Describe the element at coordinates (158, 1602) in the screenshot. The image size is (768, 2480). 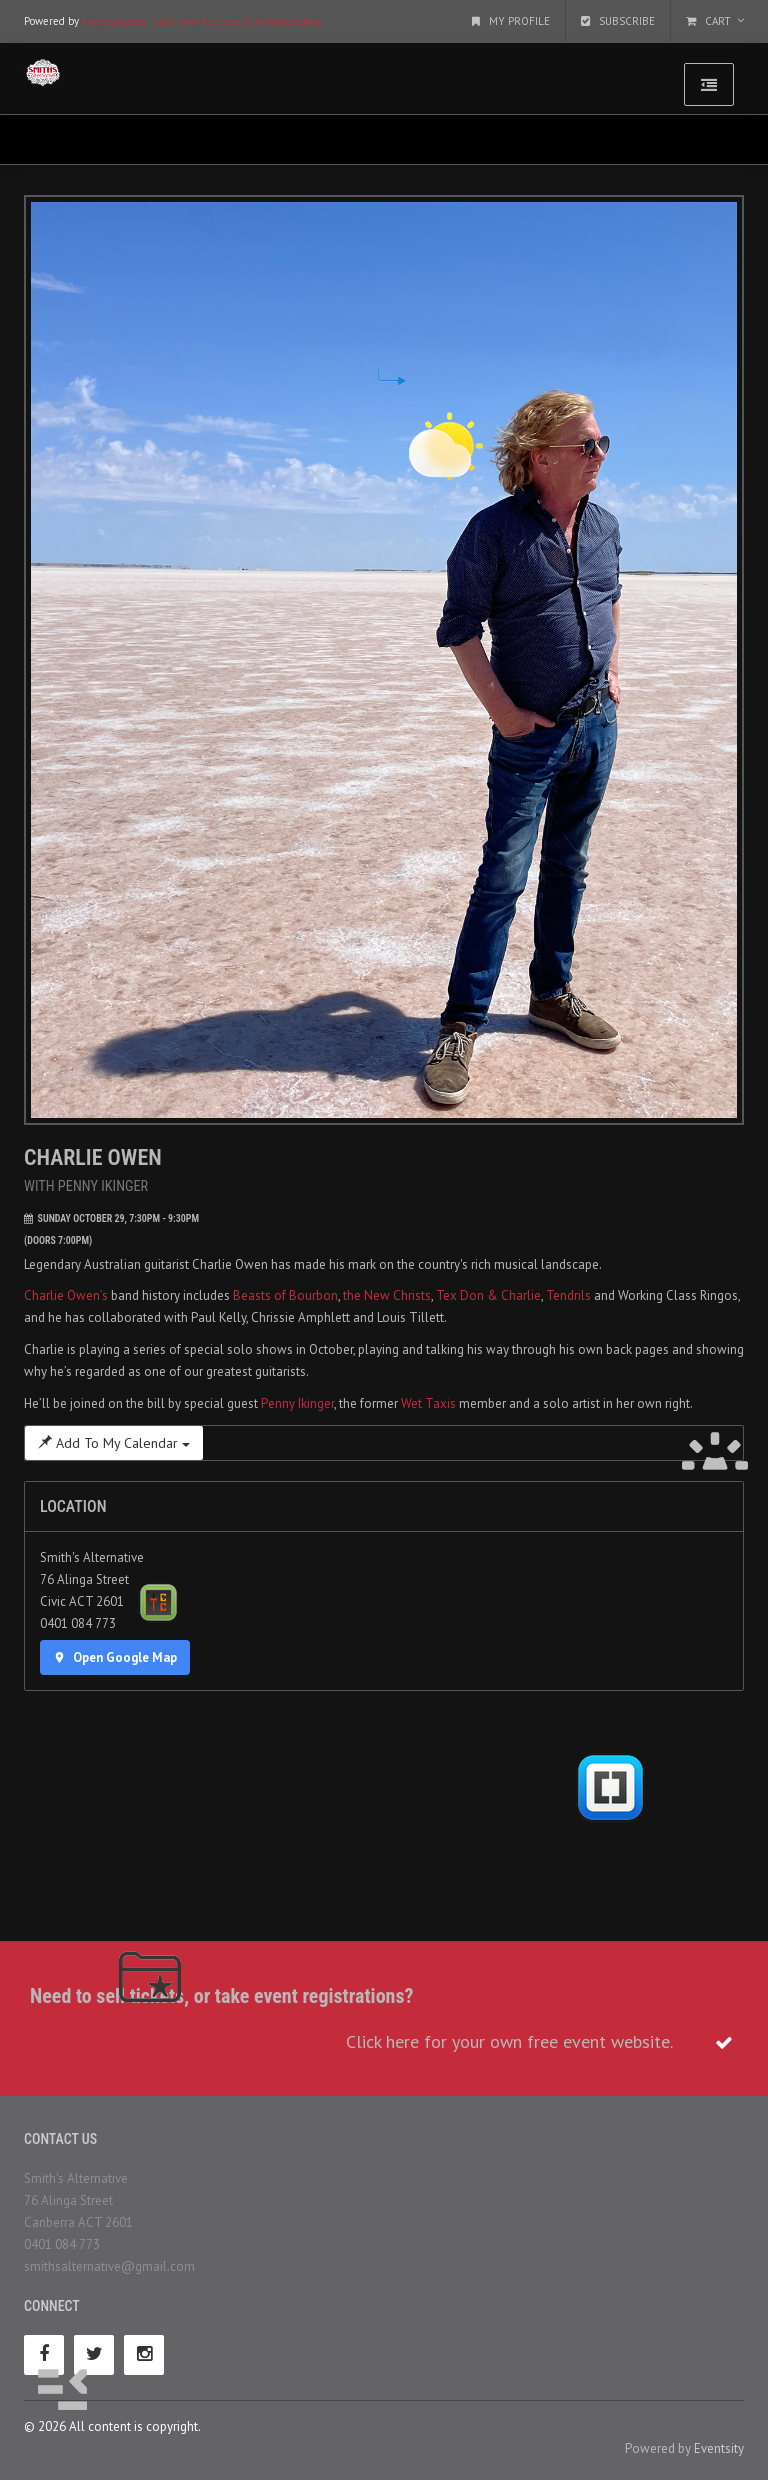
I see `open corectrl system utility` at that location.